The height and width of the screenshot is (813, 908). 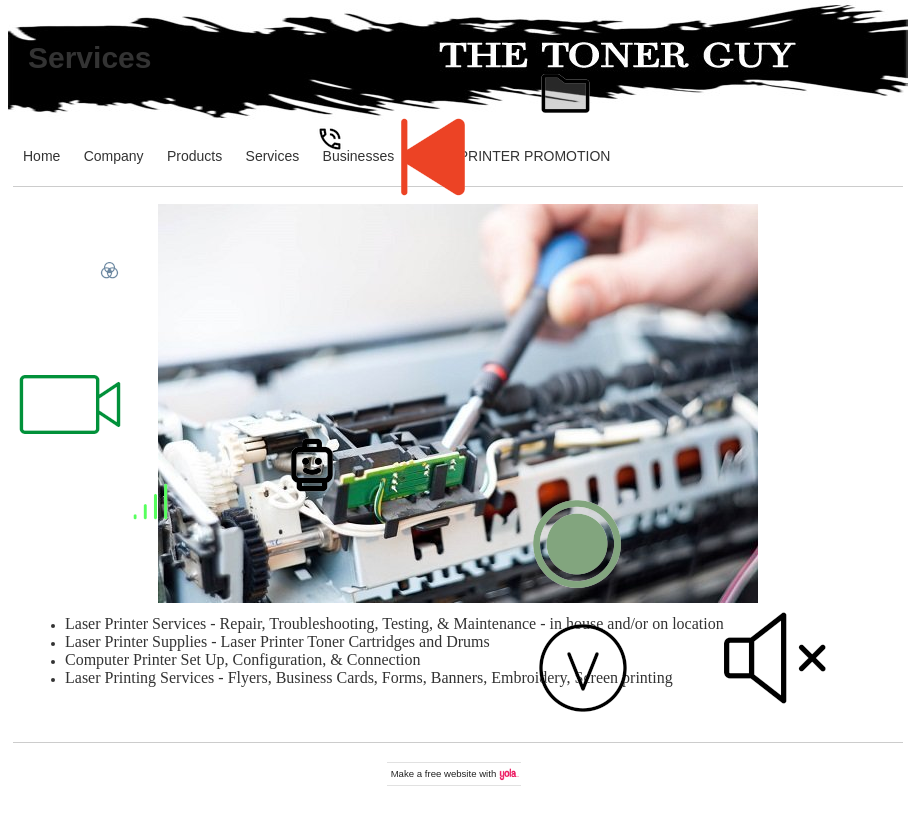 What do you see at coordinates (433, 157) in the screenshot?
I see `skip to previous track` at bounding box center [433, 157].